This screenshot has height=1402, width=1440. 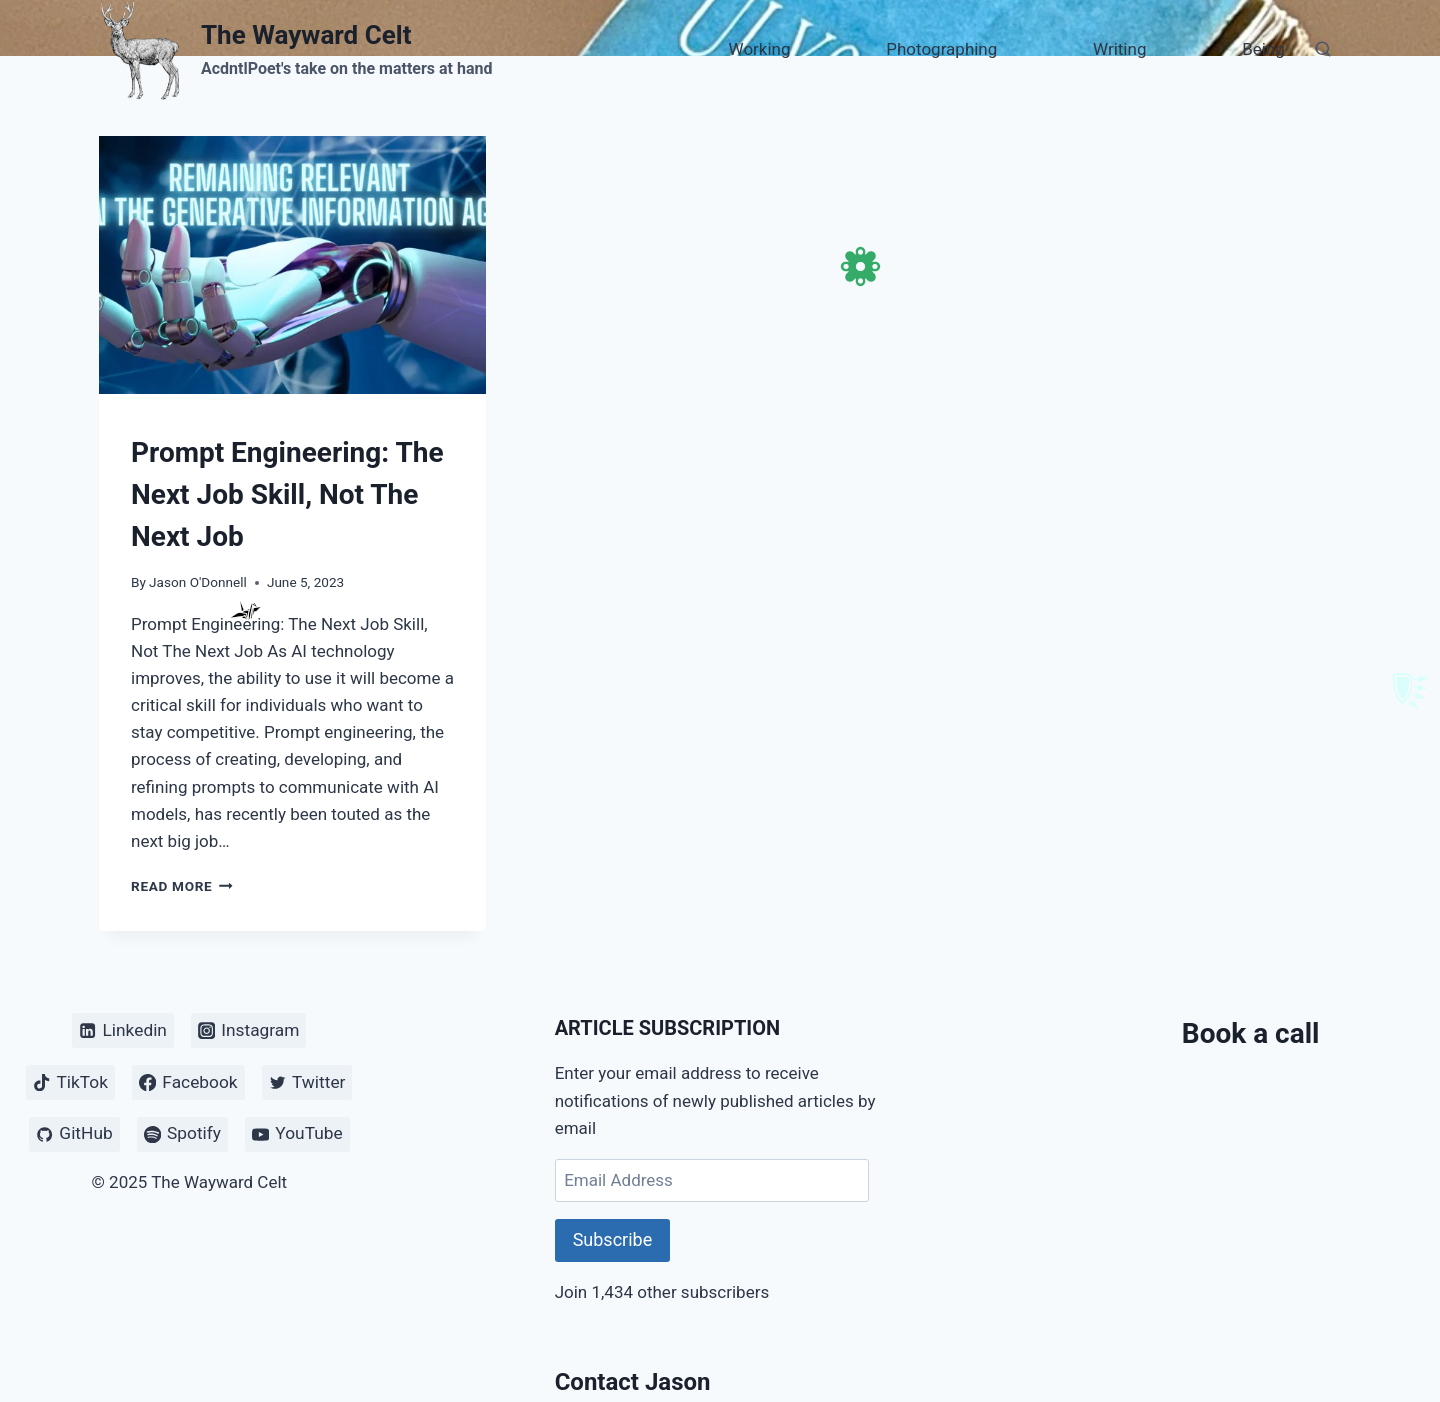 I want to click on indicates damage blocked or deflected, so click(x=1411, y=691).